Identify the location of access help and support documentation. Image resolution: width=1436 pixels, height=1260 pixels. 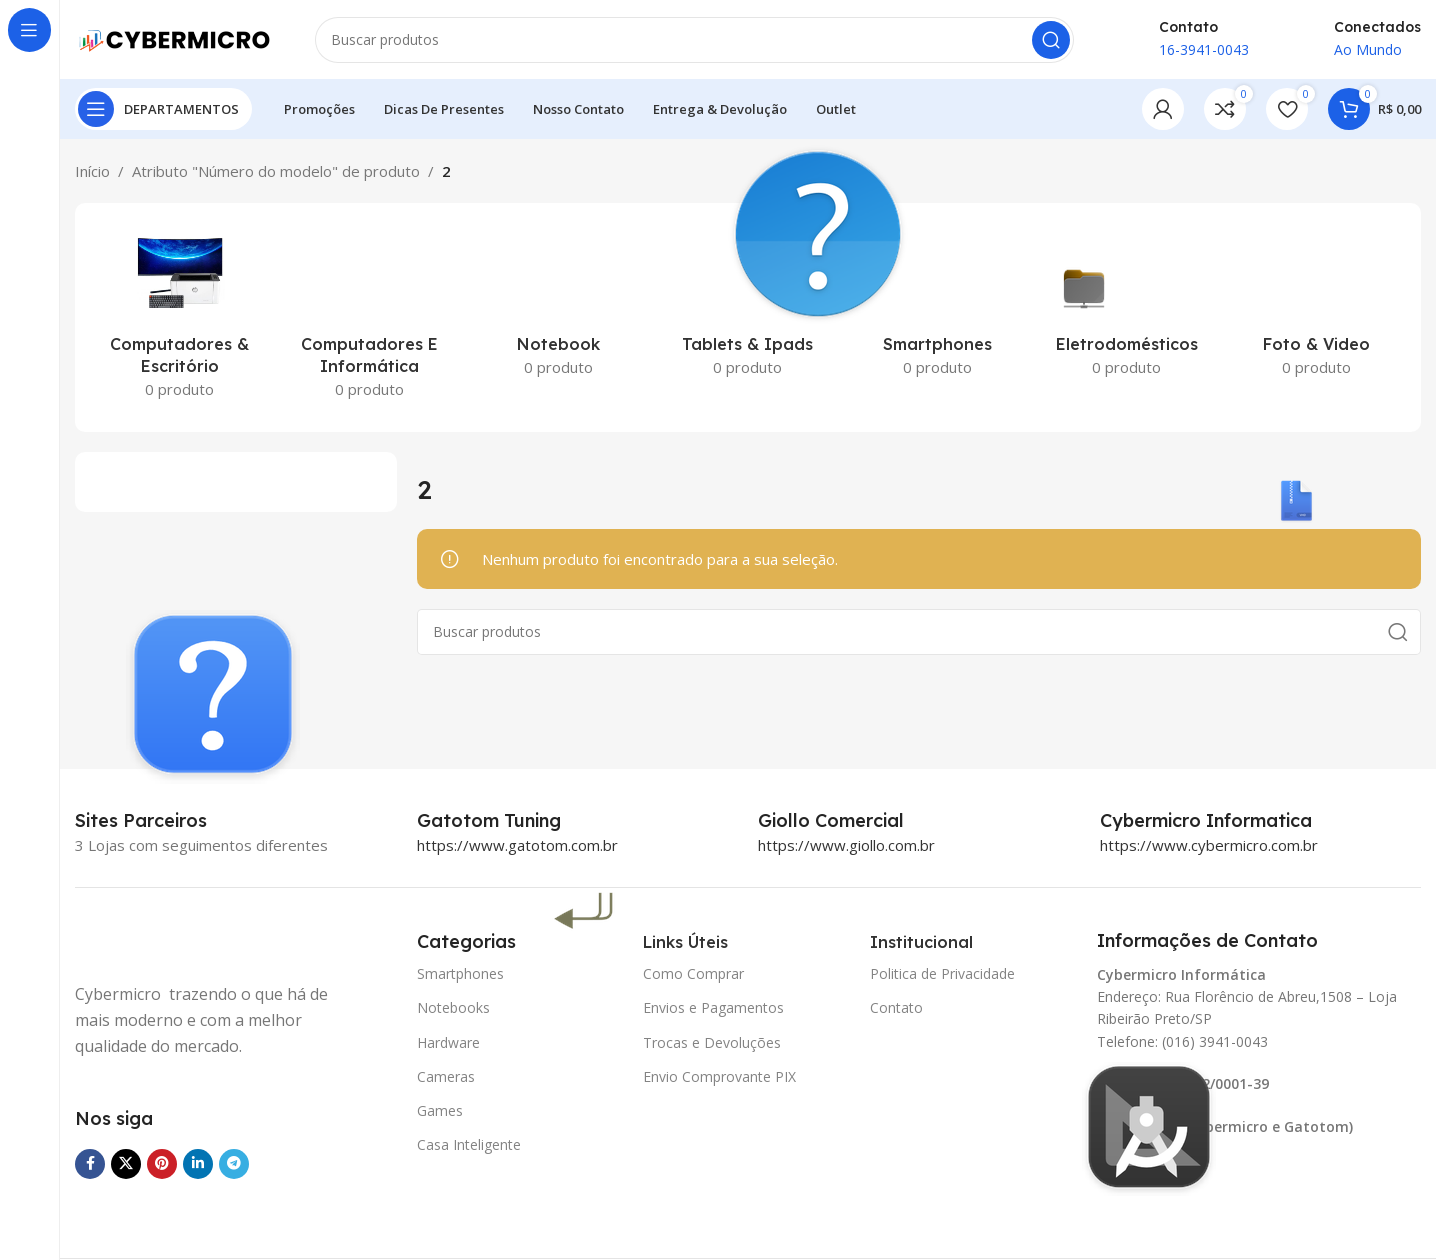
(213, 697).